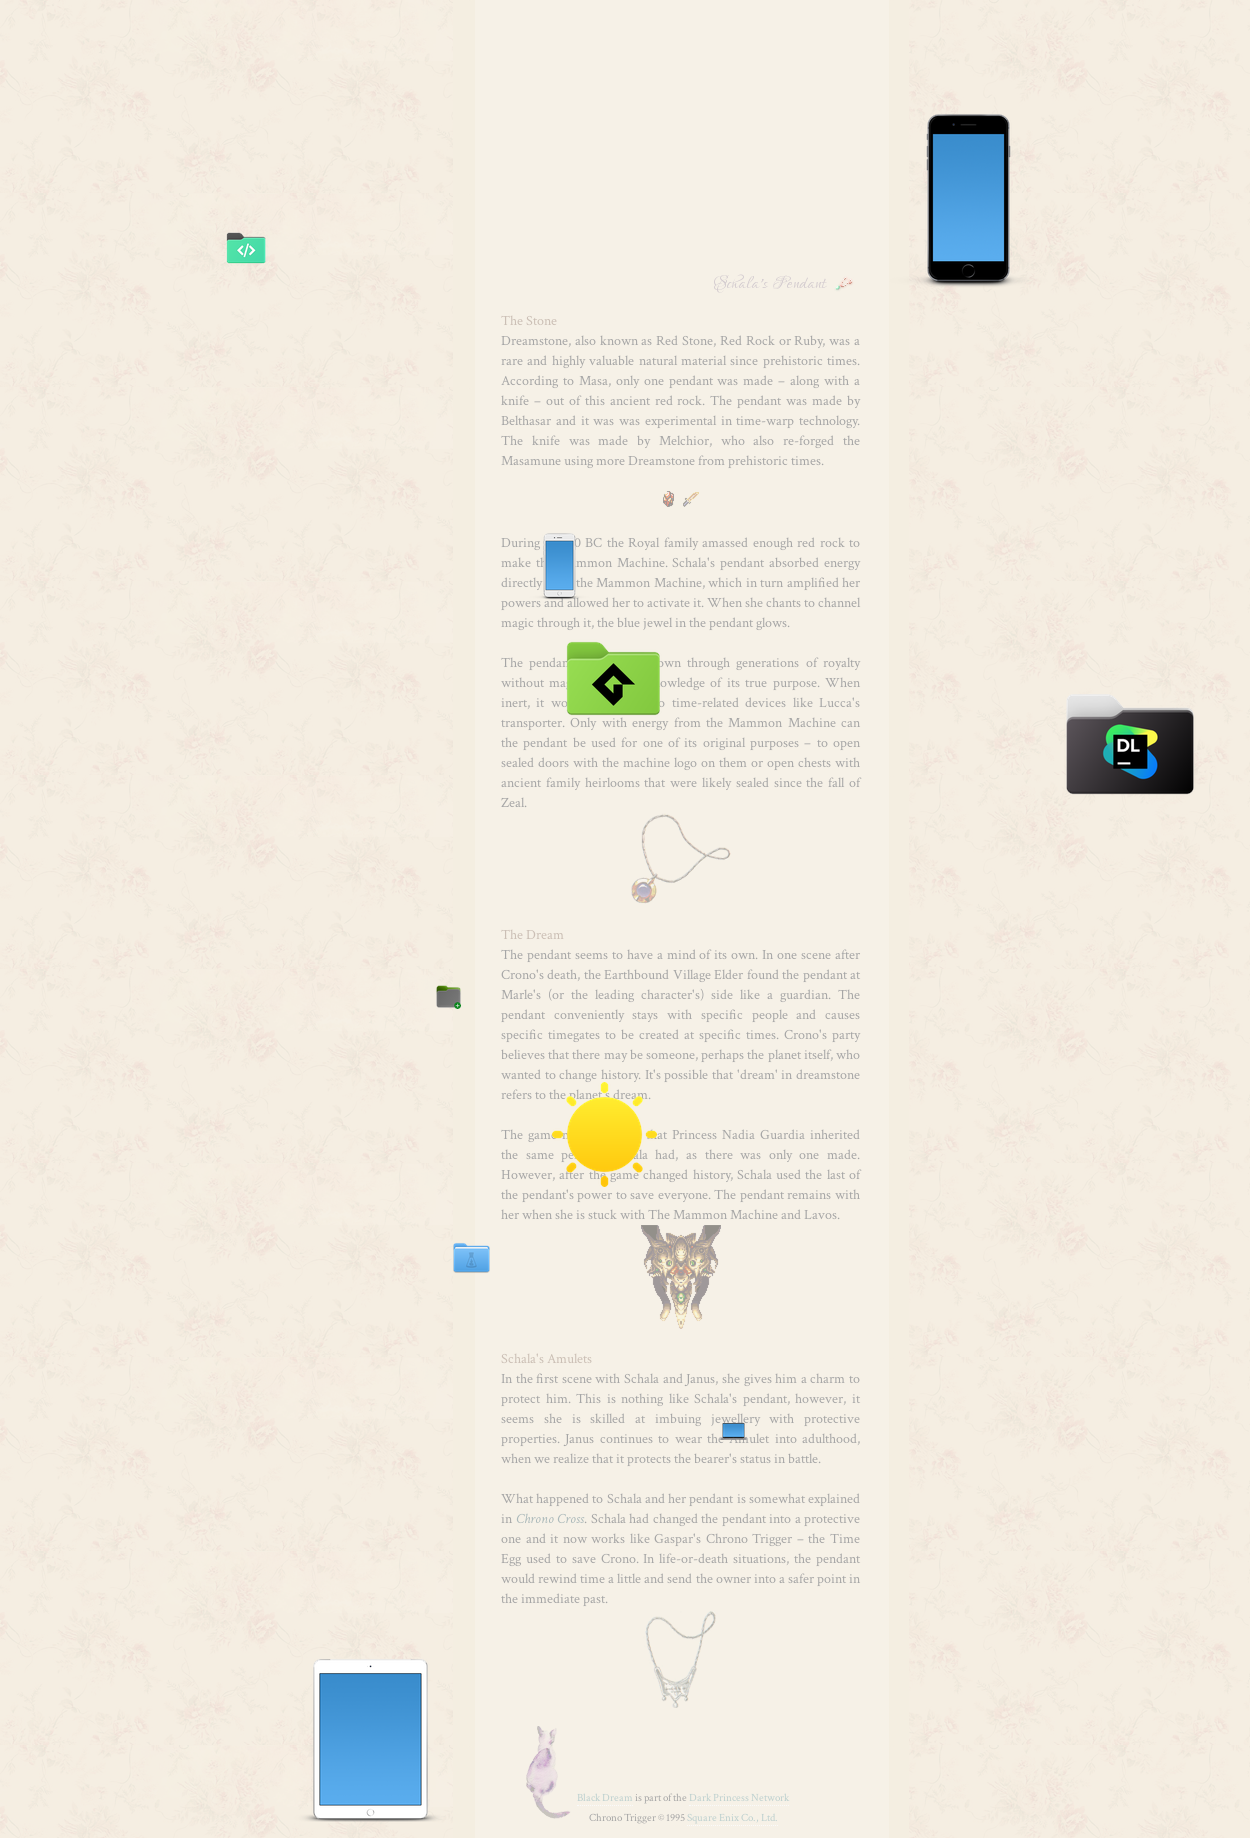  I want to click on connected iPhone device, so click(559, 566).